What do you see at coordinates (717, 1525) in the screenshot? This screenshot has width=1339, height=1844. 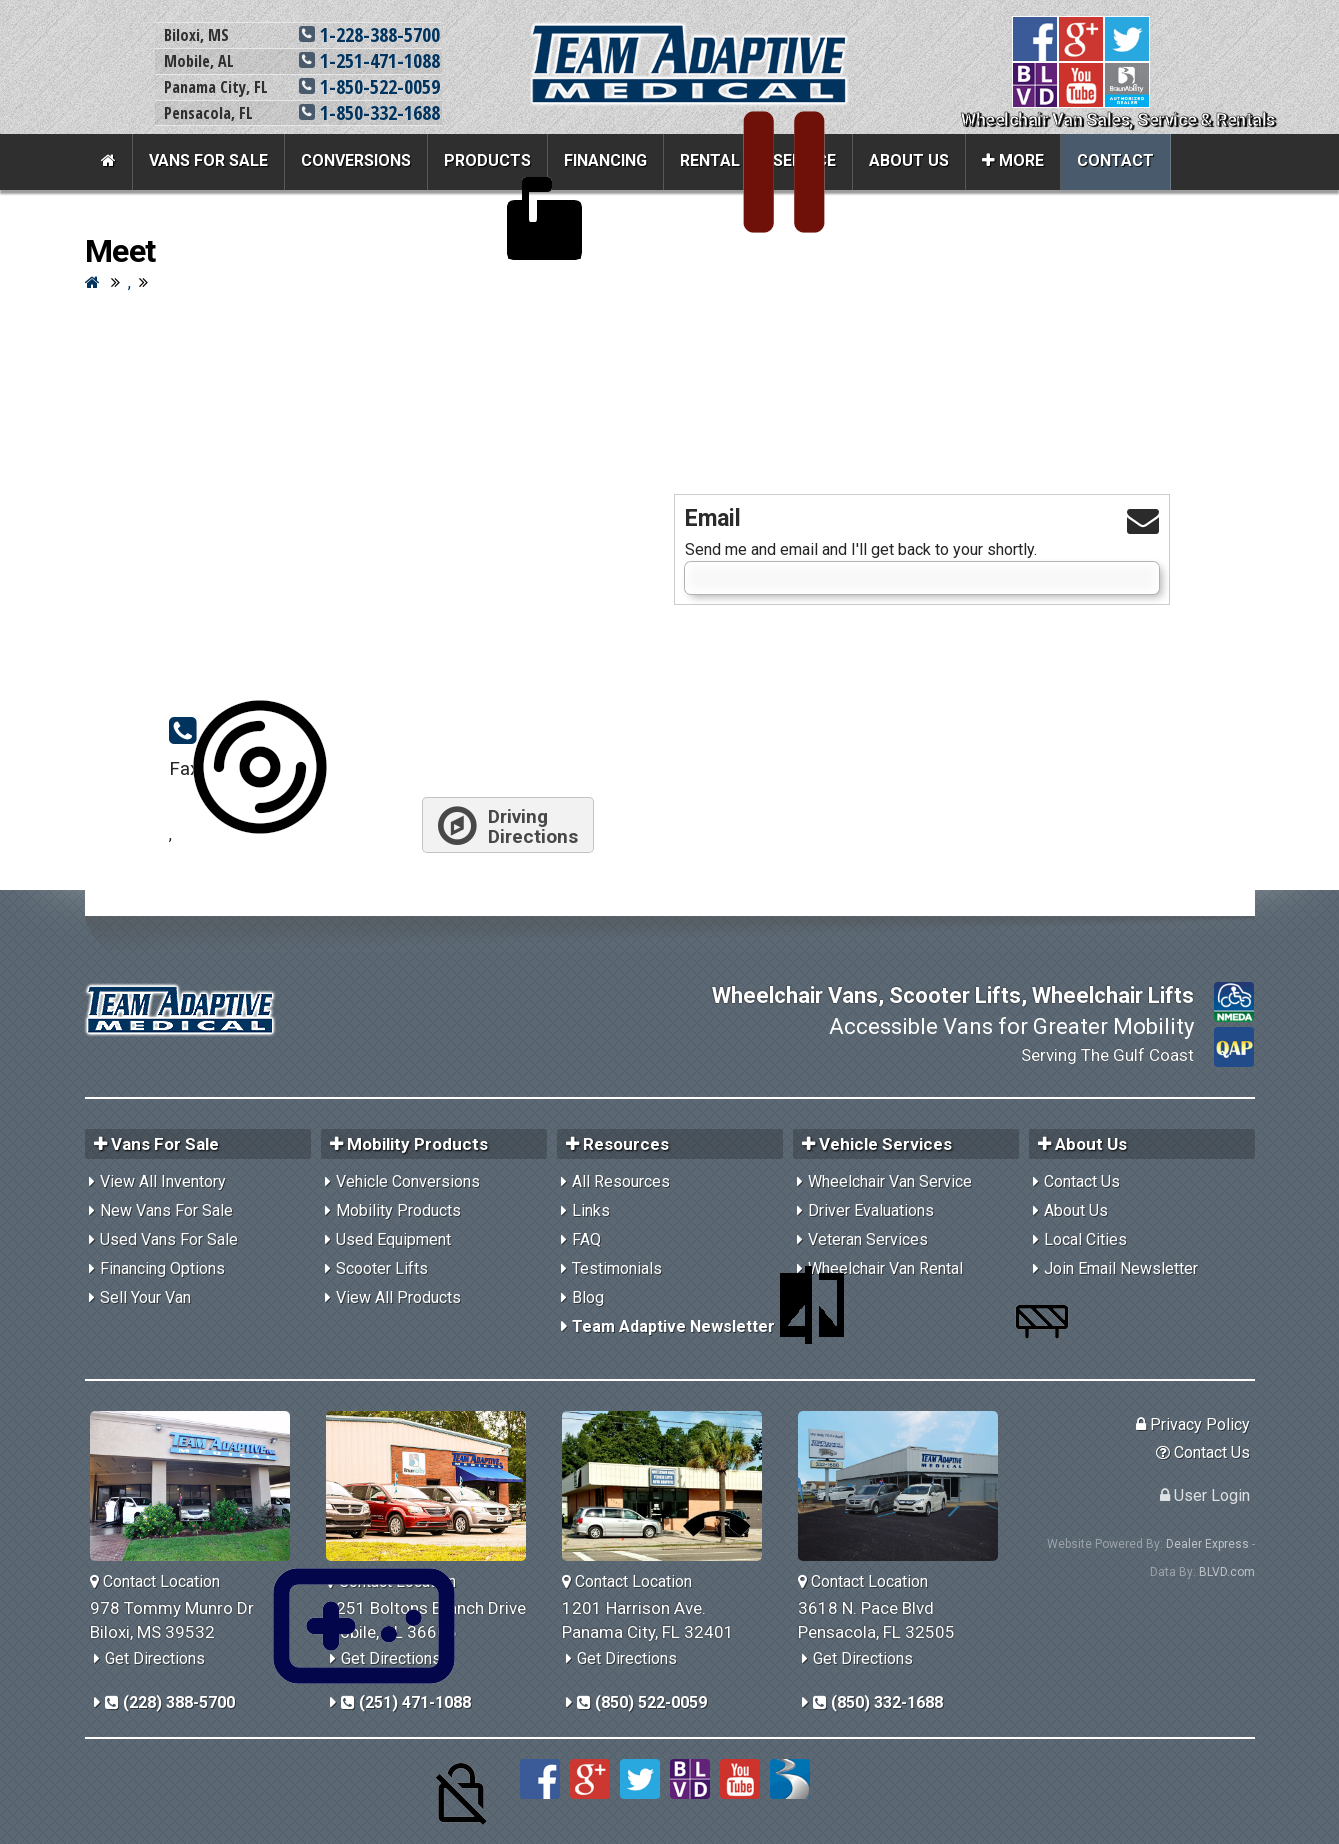 I see `end the current phone call` at bounding box center [717, 1525].